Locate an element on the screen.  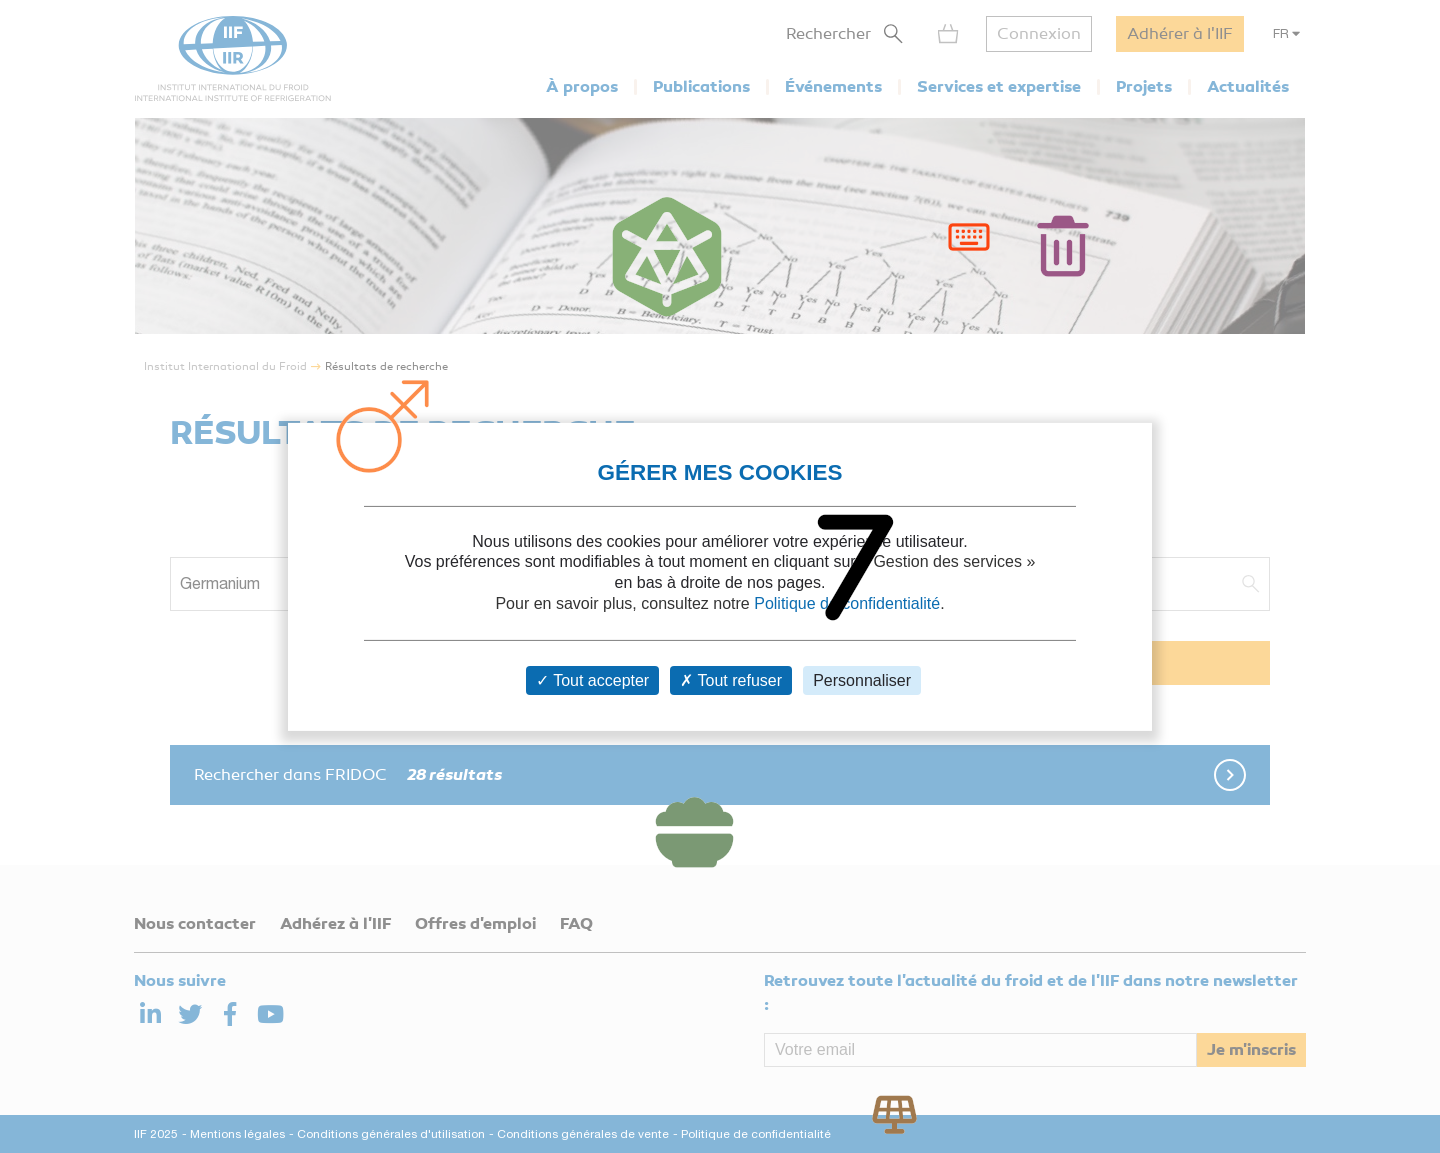
open the on-screen keyboard is located at coordinates (969, 237).